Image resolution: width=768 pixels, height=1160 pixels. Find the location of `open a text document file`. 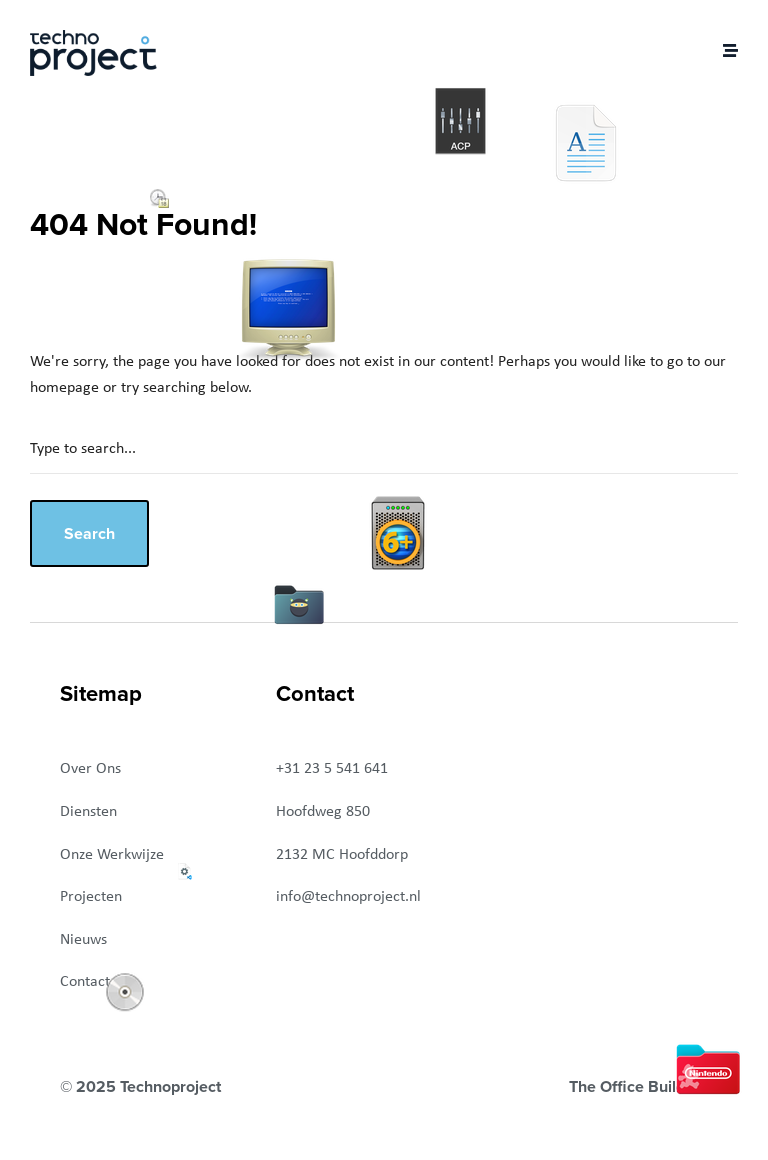

open a text document file is located at coordinates (586, 143).